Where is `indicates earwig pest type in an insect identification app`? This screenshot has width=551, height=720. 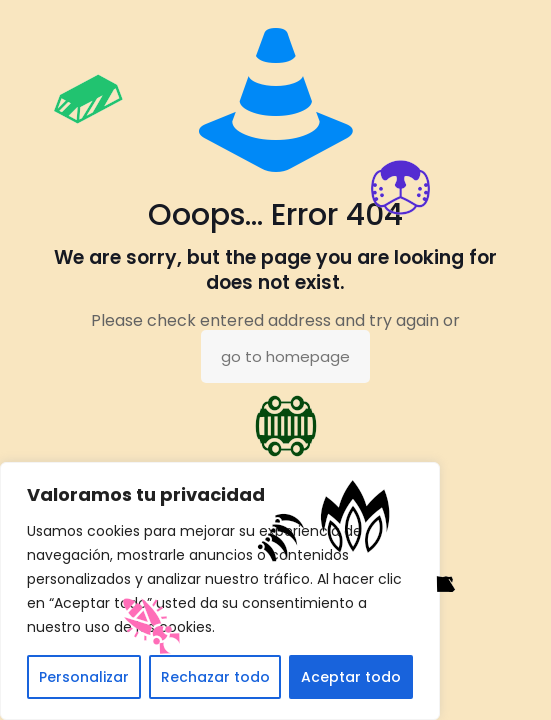 indicates earwig pest type in an insect identification app is located at coordinates (151, 626).